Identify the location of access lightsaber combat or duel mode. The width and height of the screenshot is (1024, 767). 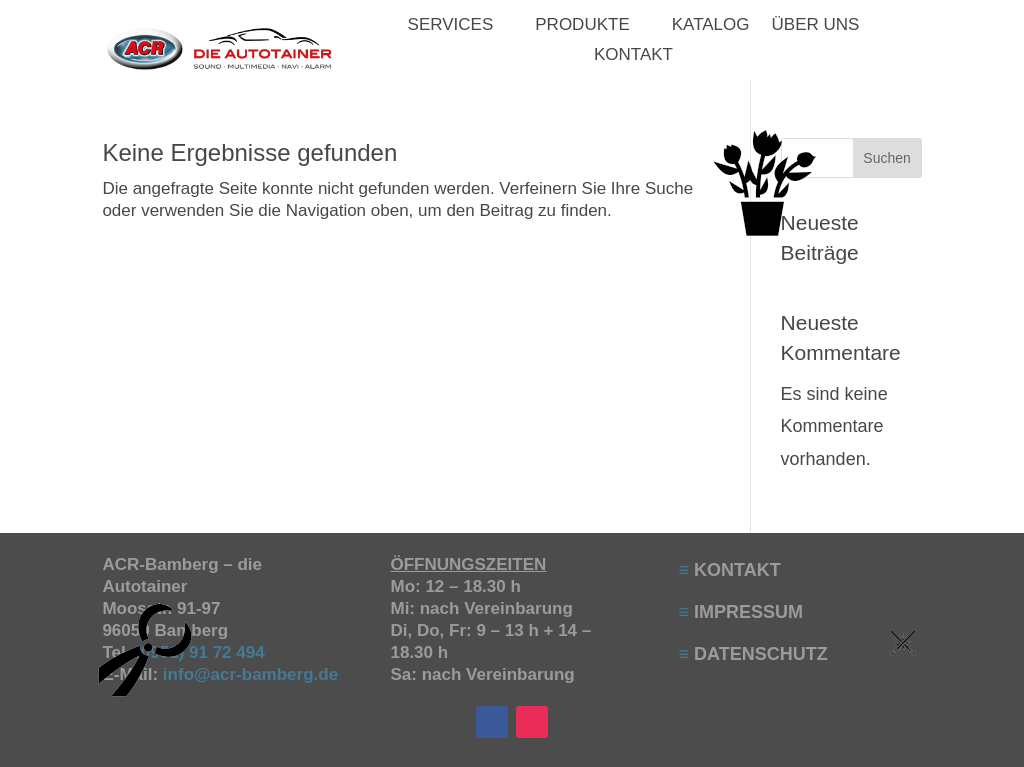
(903, 643).